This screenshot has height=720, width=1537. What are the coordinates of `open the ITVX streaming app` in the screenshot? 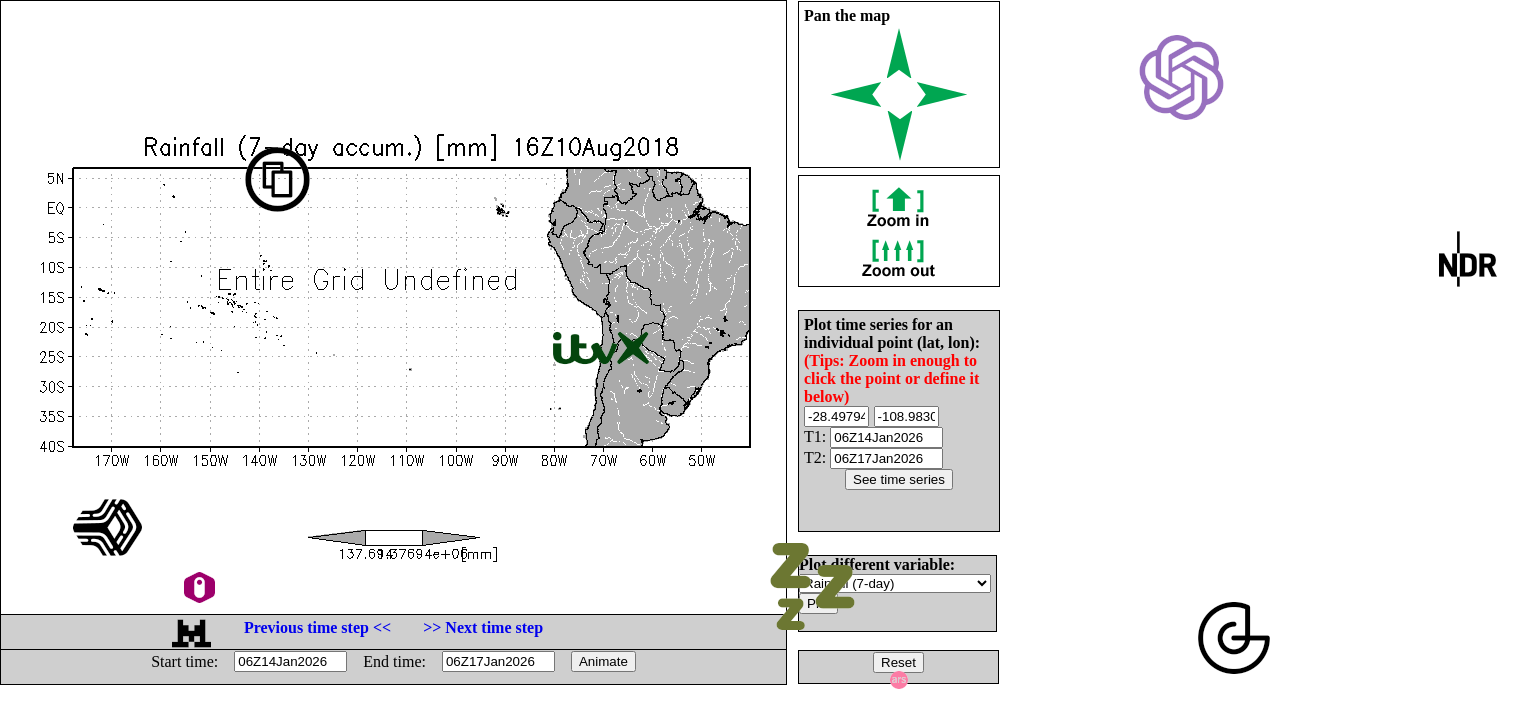 It's located at (601, 348).